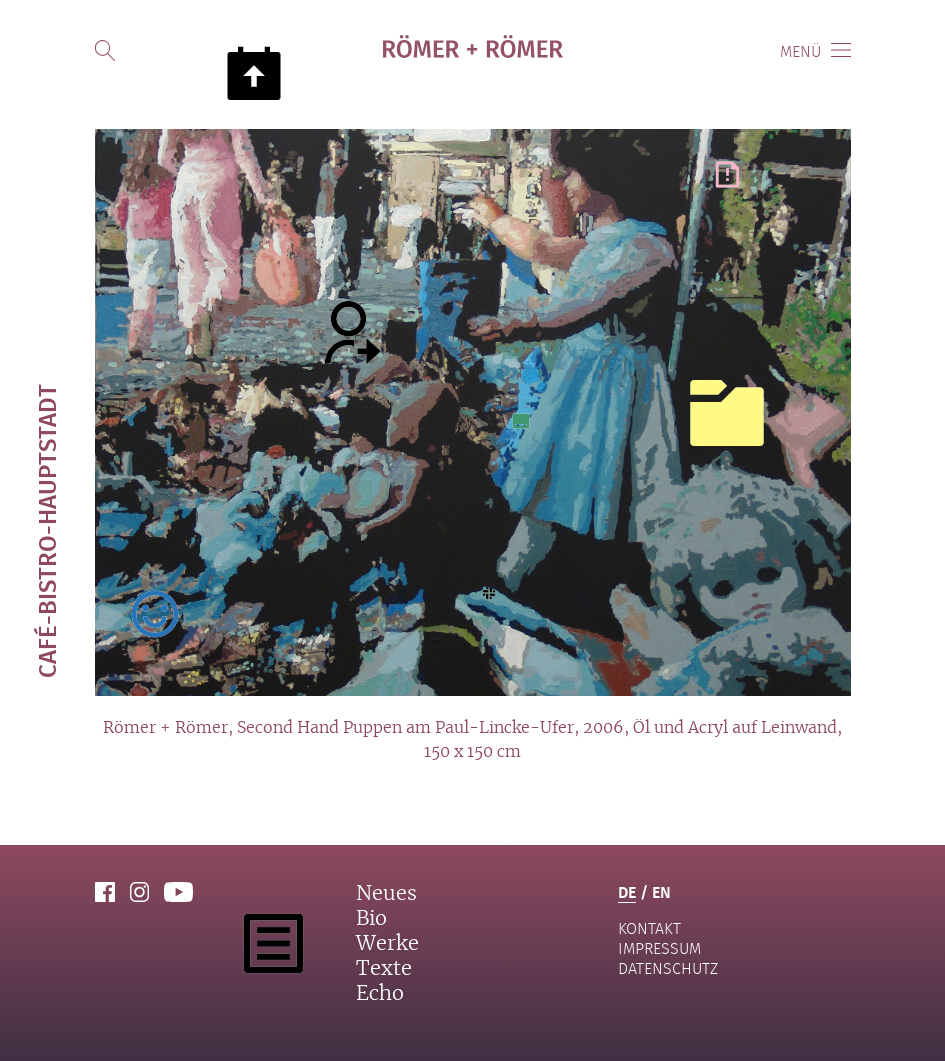 The image size is (945, 1061). Describe the element at coordinates (489, 593) in the screenshot. I see `open Slack messaging app` at that location.